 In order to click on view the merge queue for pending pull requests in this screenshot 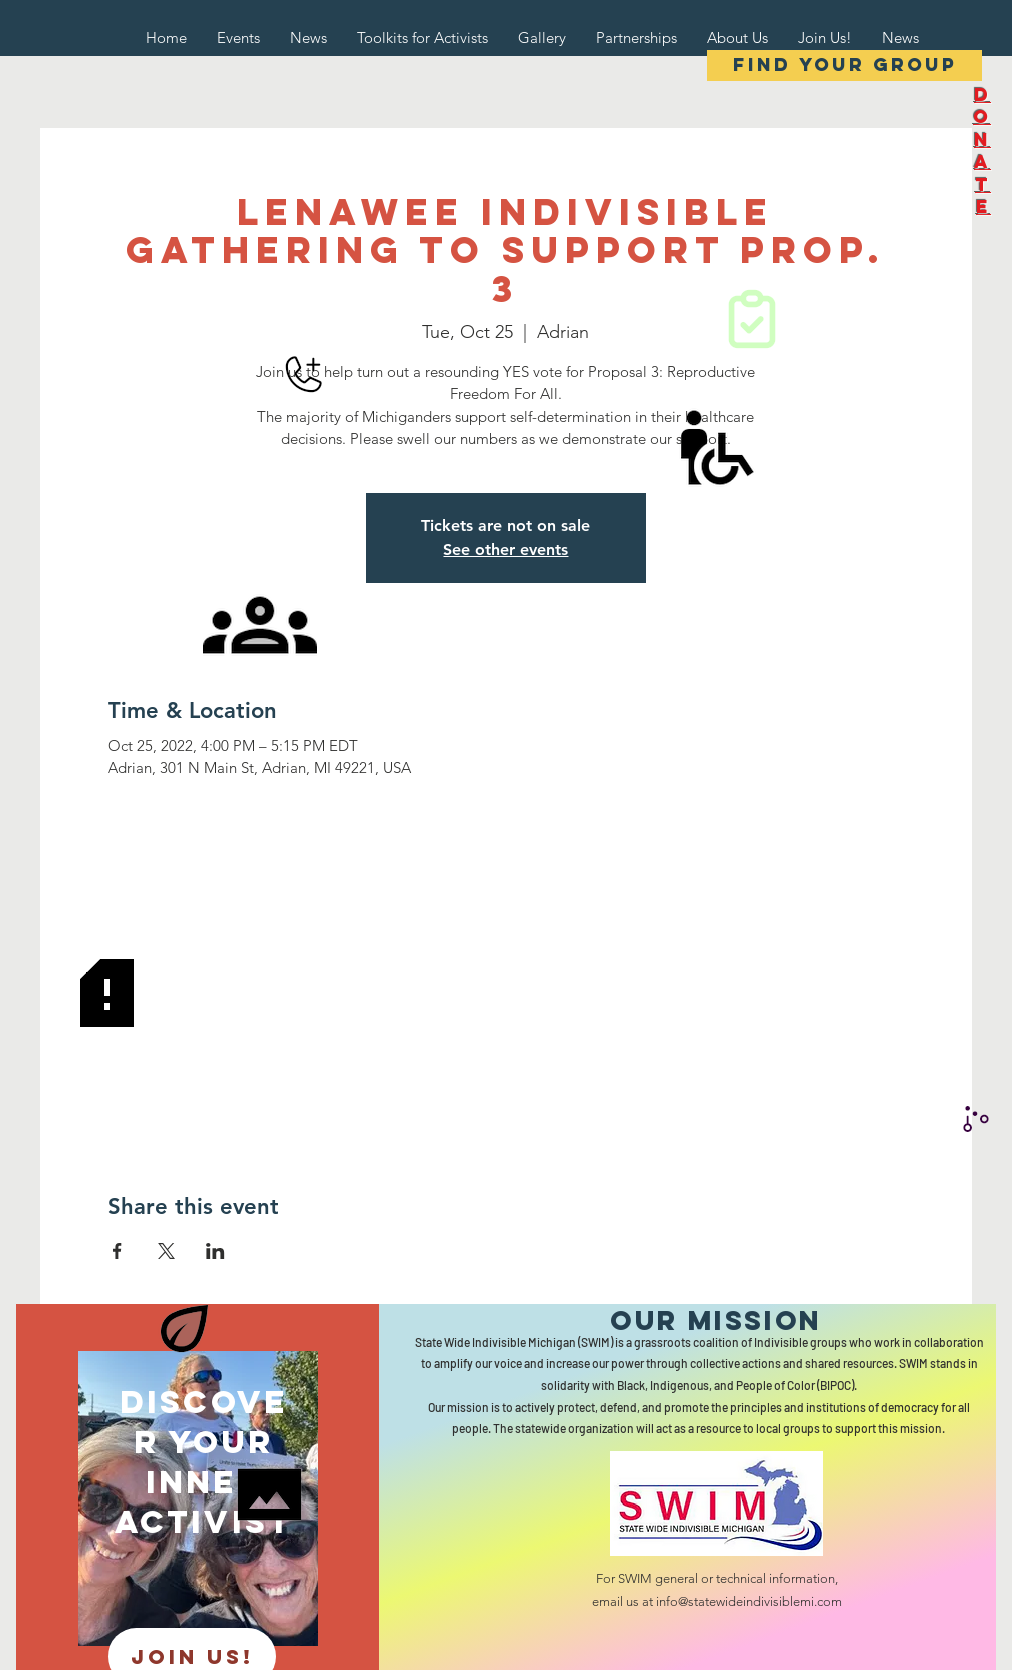, I will do `click(976, 1118)`.